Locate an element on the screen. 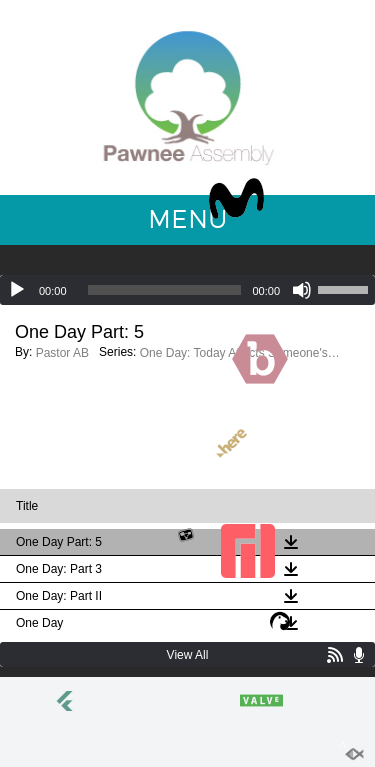 Image resolution: width=375 pixels, height=767 pixels. valve corporation logo is located at coordinates (261, 700).